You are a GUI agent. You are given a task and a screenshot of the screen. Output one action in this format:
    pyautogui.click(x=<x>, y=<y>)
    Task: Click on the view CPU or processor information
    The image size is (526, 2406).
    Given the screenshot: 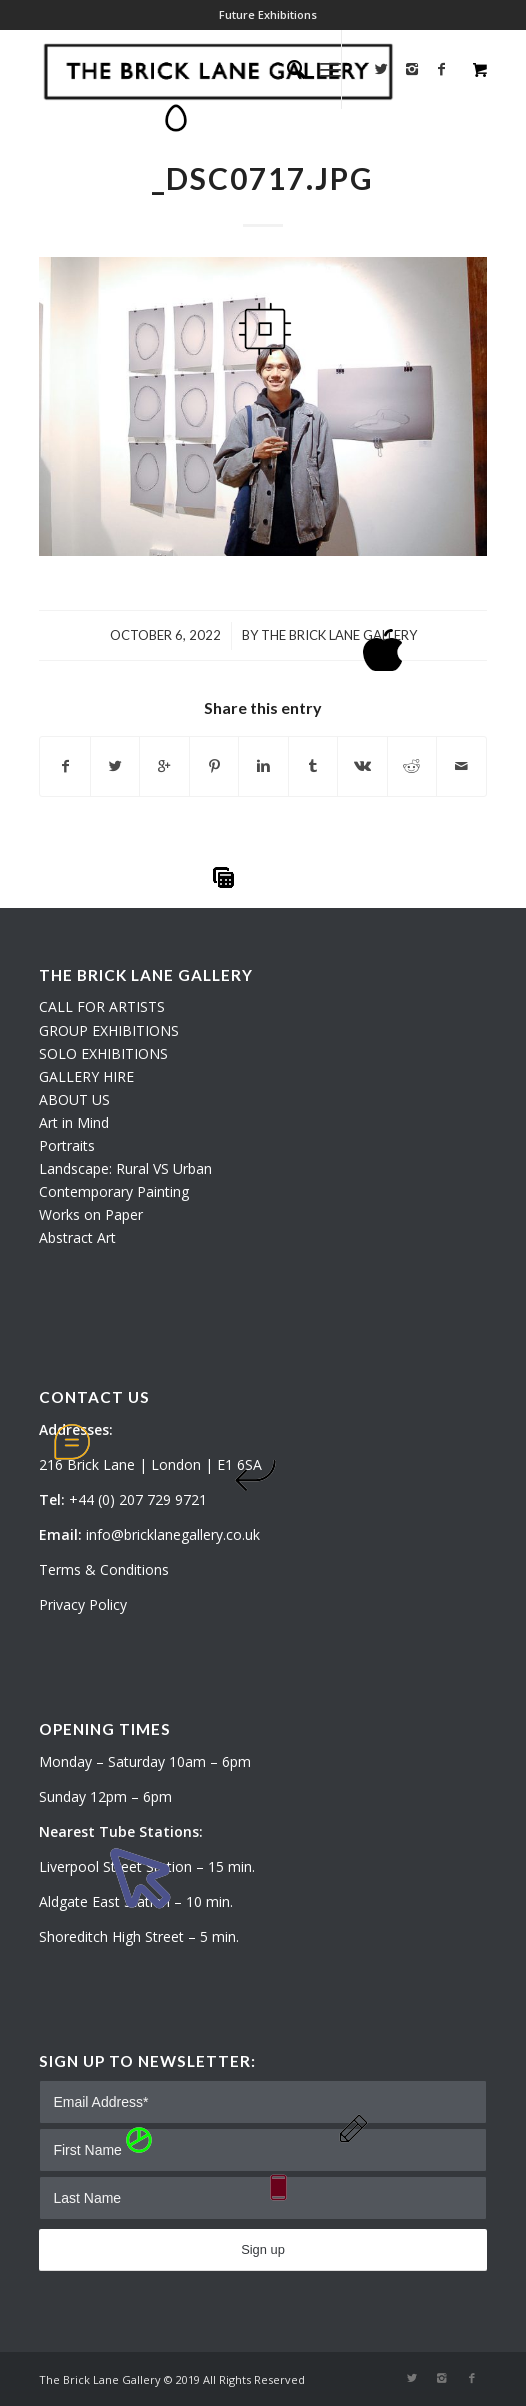 What is the action you would take?
    pyautogui.click(x=265, y=329)
    